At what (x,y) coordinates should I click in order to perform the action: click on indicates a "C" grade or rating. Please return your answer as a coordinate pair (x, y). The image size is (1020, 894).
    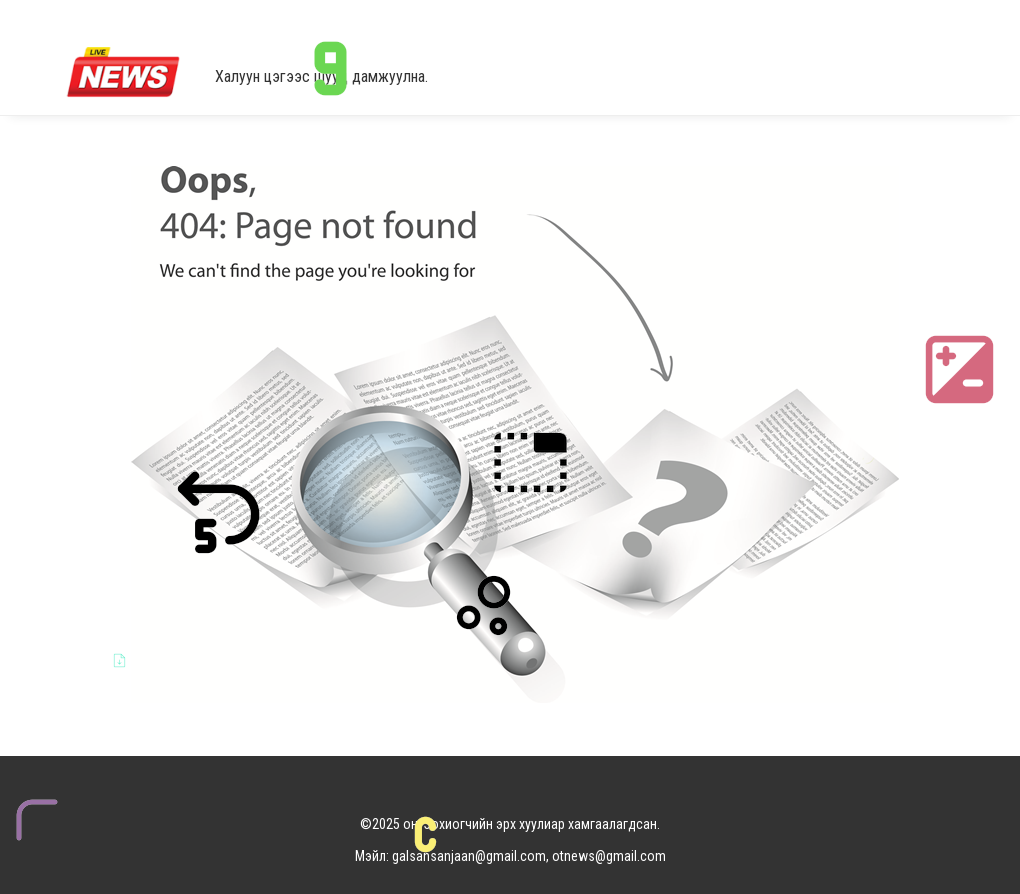
    Looking at the image, I should click on (425, 834).